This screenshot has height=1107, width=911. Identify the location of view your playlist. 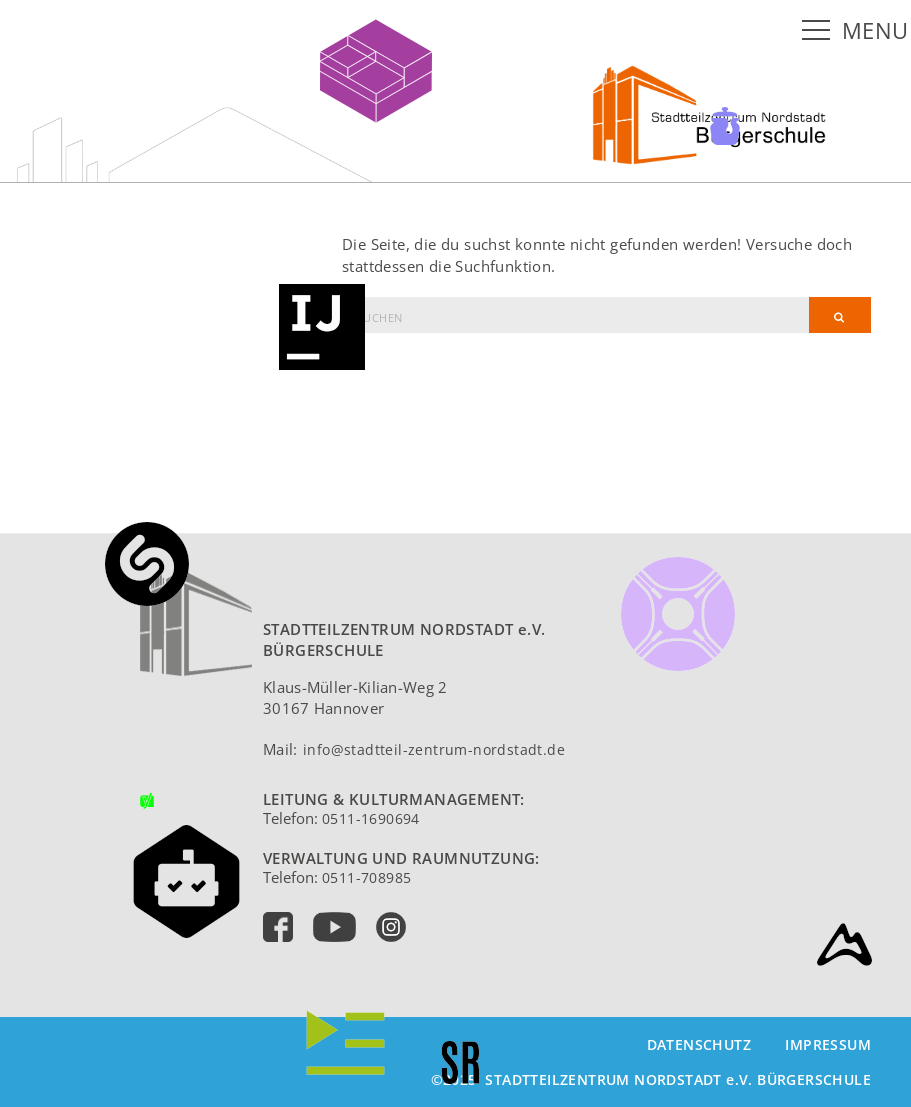
(345, 1043).